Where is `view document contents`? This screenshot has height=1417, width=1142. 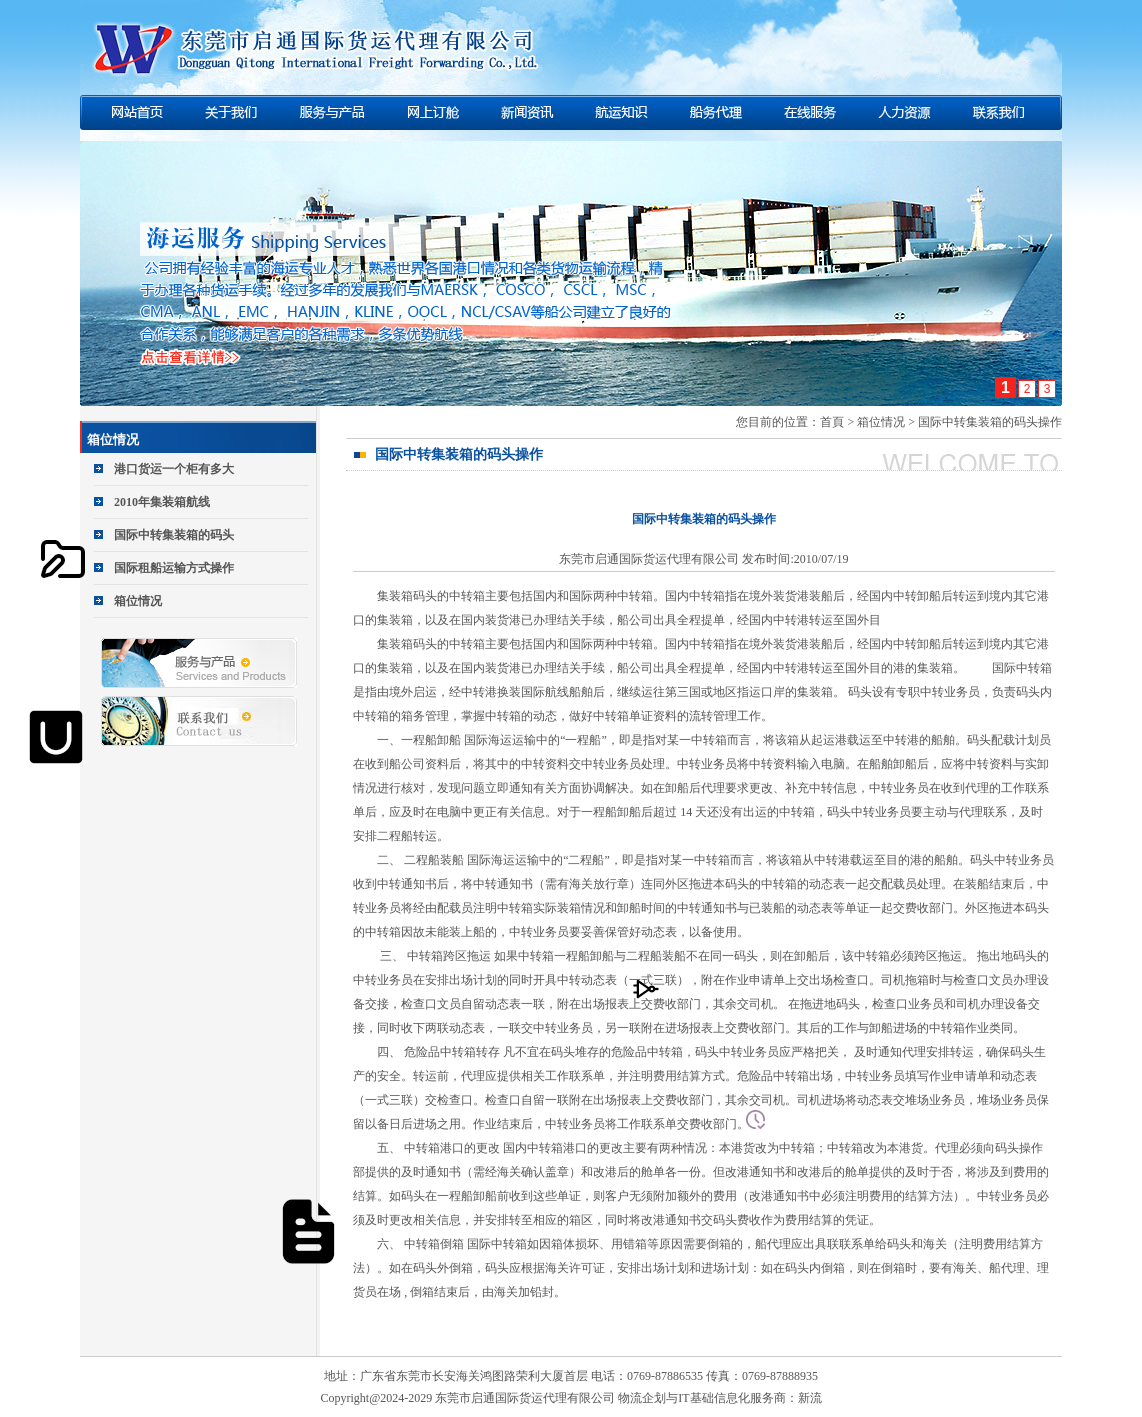 view document contents is located at coordinates (308, 1231).